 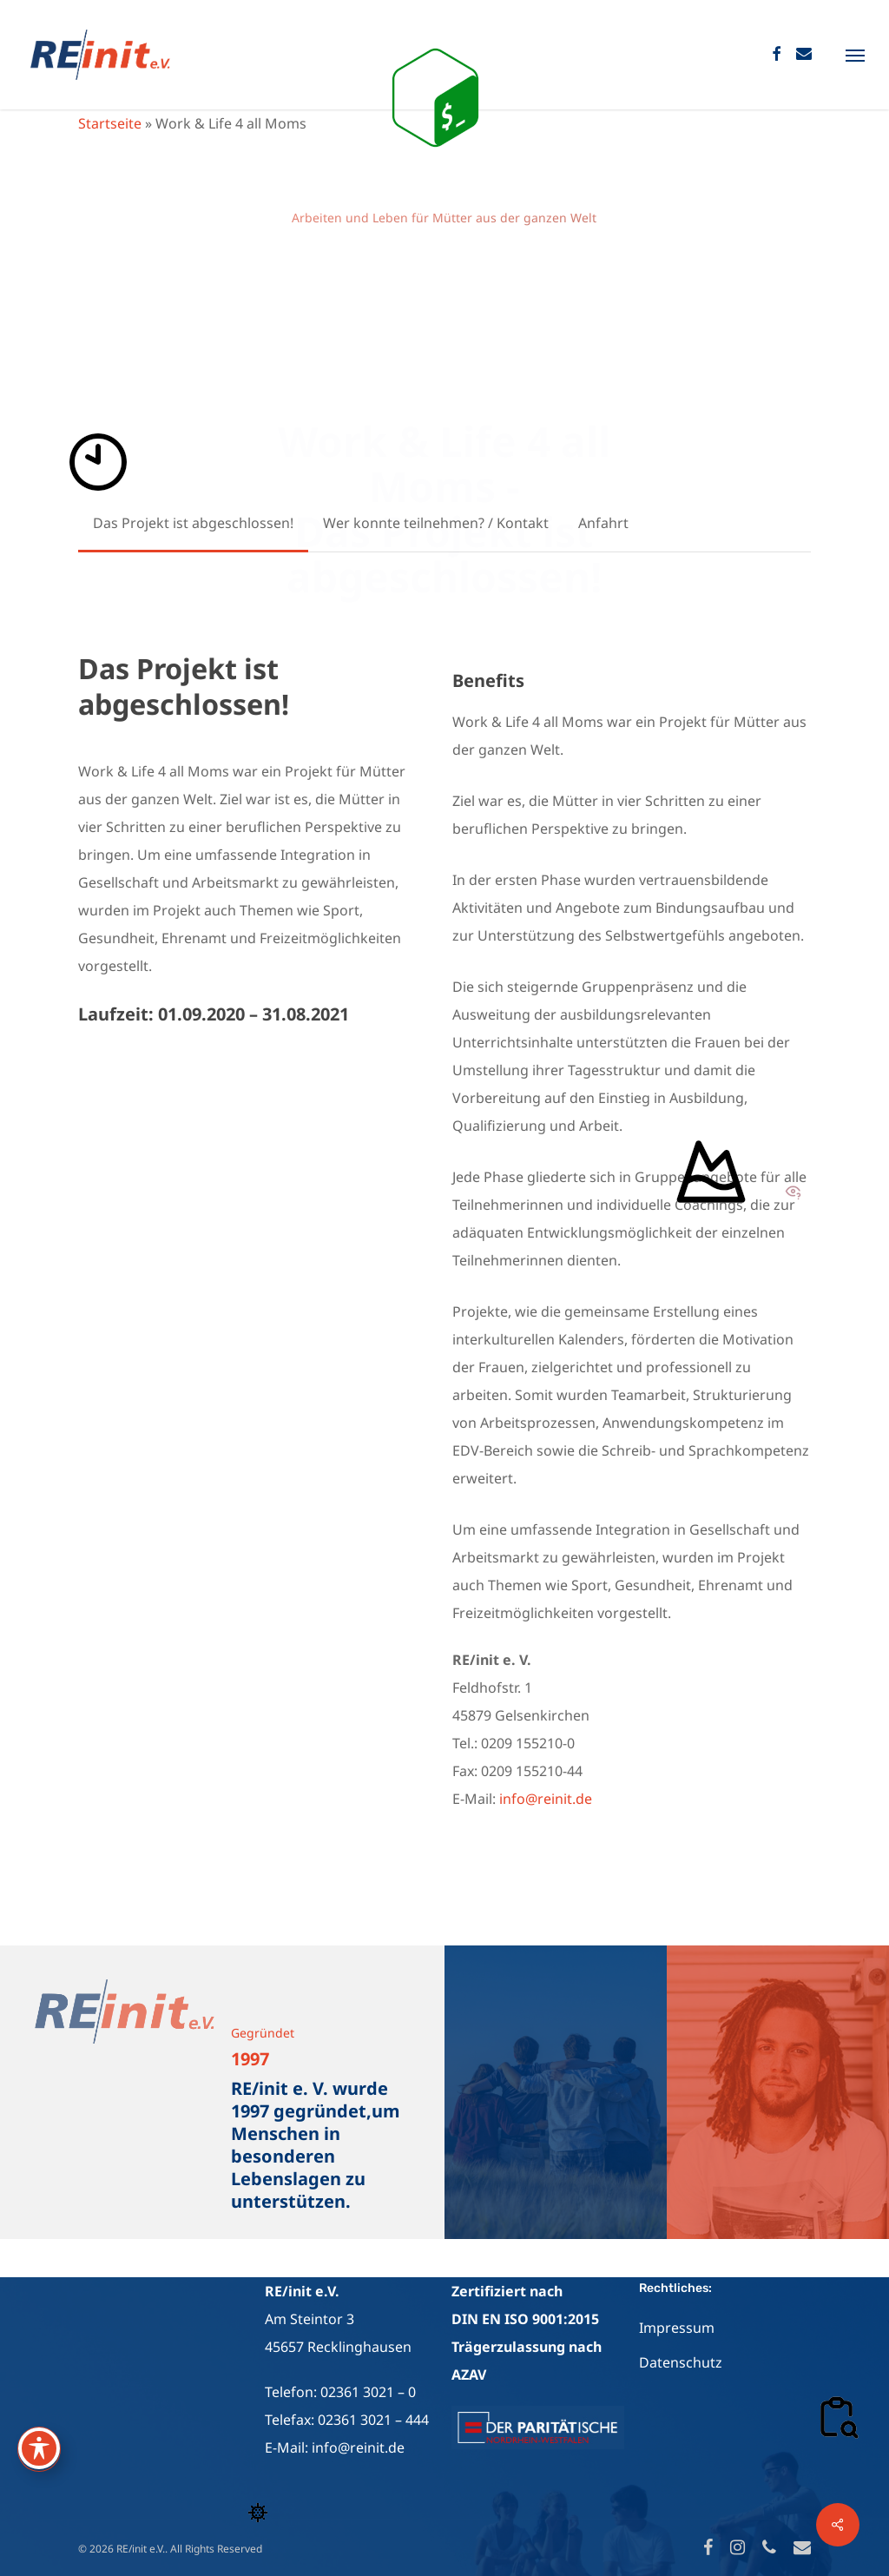 I want to click on check visibility settings or status, so click(x=793, y=1191).